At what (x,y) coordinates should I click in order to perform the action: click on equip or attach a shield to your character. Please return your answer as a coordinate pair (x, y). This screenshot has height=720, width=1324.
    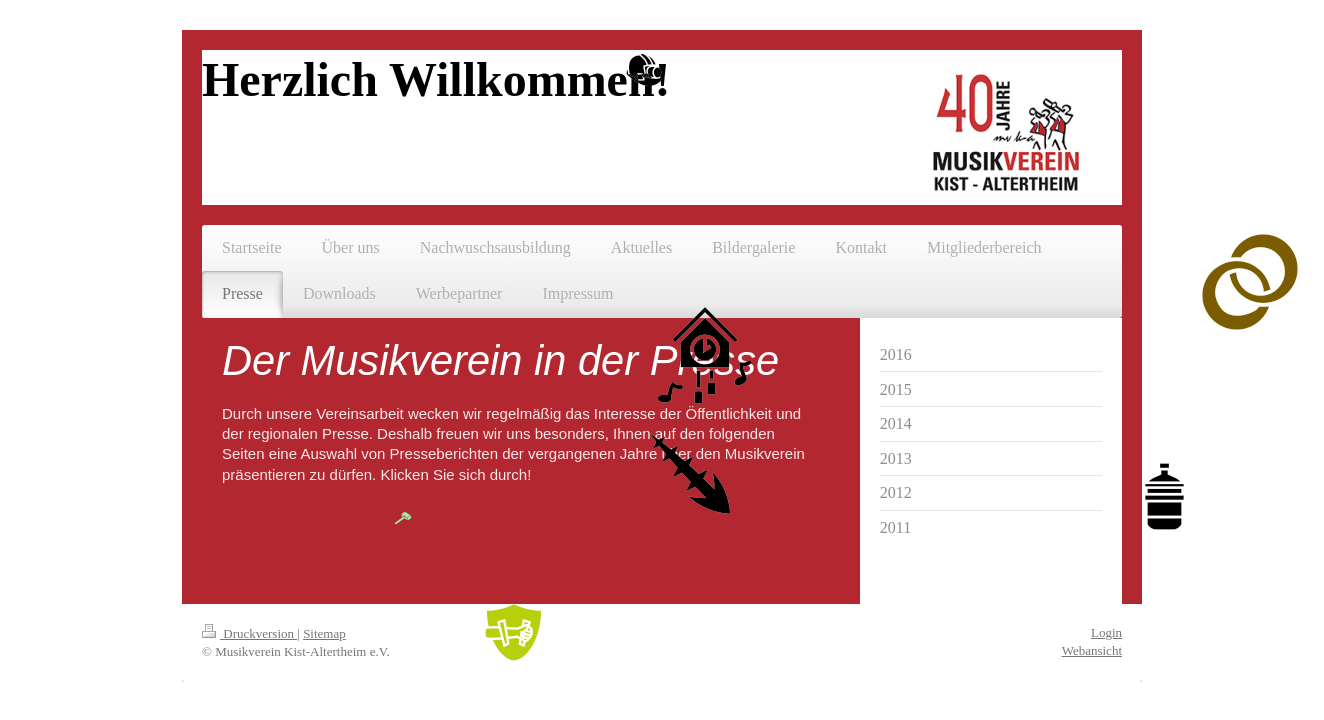
    Looking at the image, I should click on (514, 632).